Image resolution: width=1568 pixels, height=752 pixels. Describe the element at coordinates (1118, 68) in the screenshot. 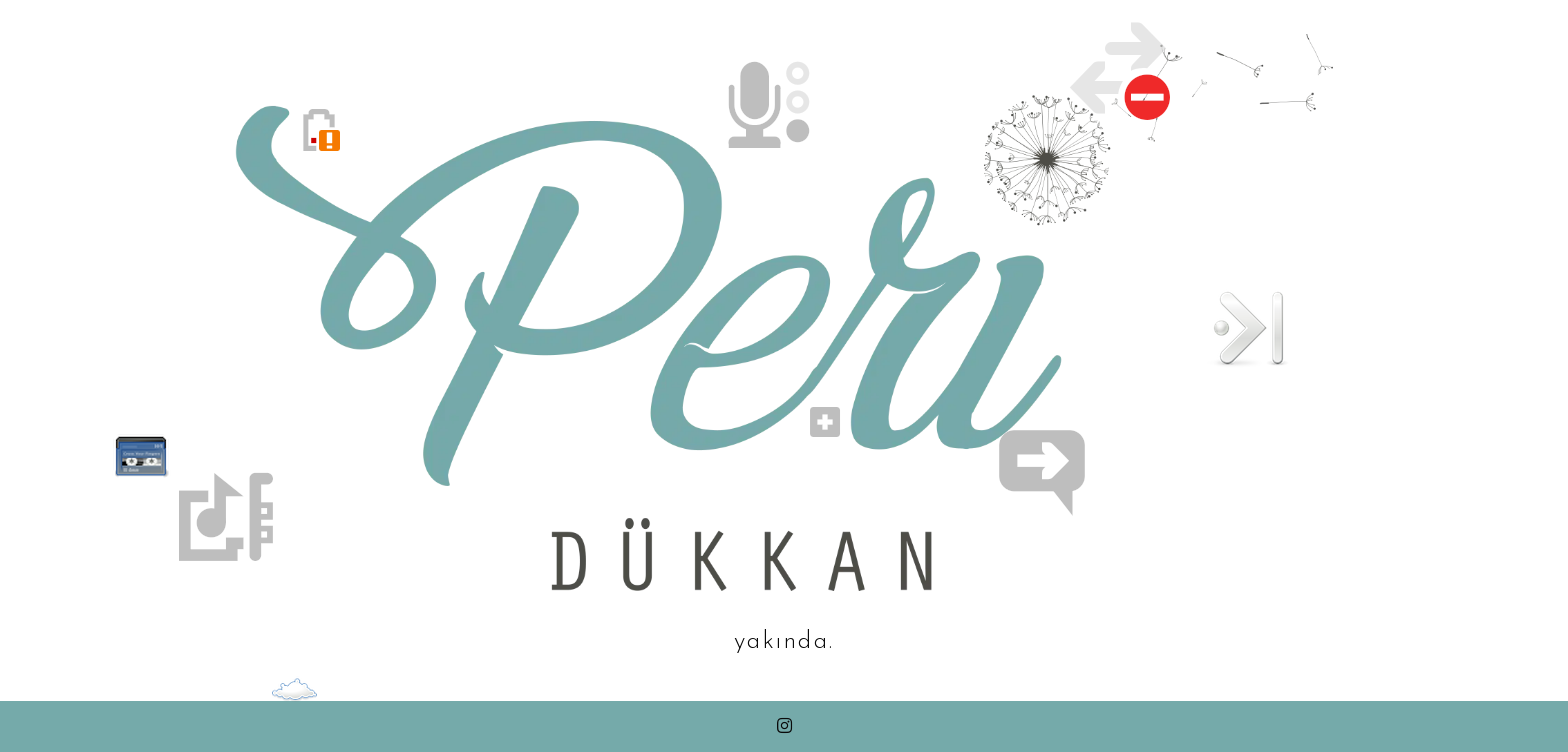

I see `network connection error` at that location.